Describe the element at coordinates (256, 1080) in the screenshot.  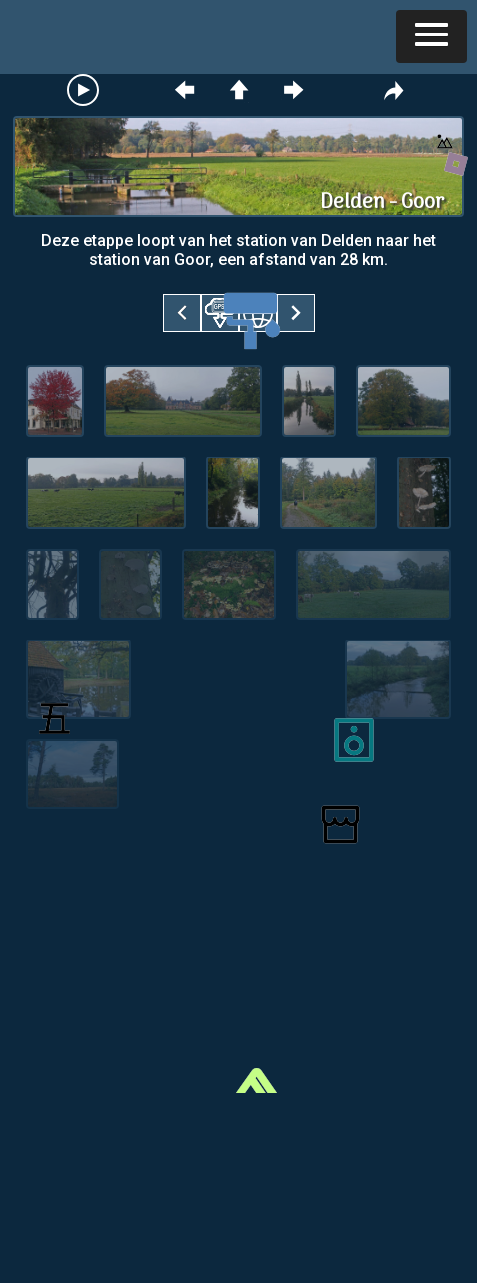
I see `launch THE FINALS game` at that location.